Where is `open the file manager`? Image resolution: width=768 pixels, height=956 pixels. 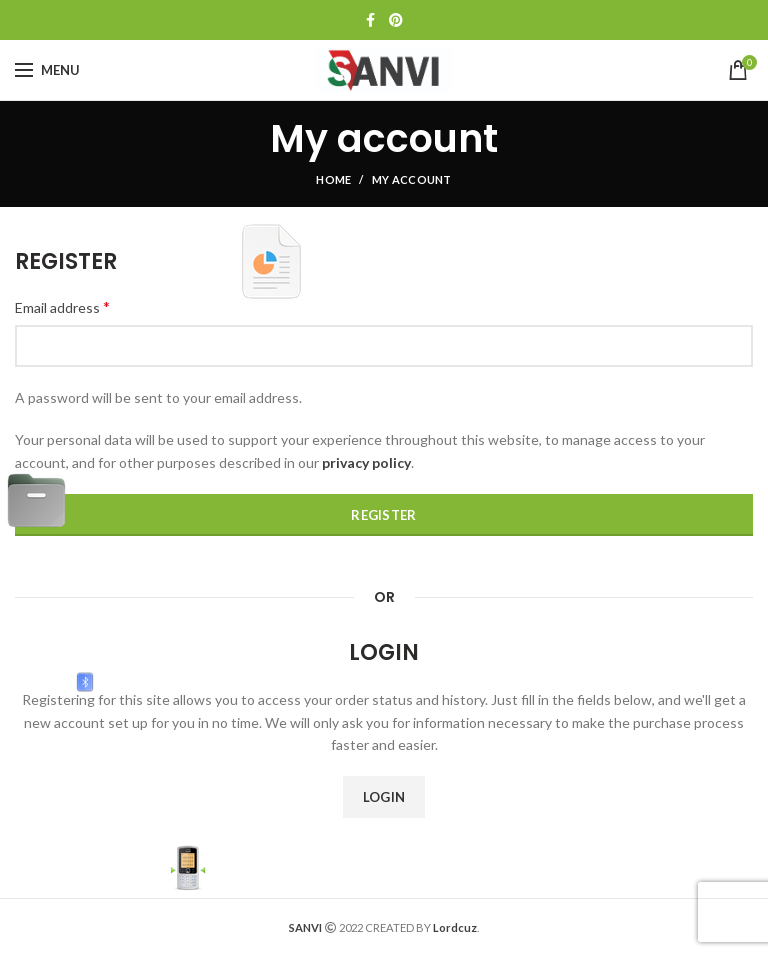
open the file manager is located at coordinates (36, 500).